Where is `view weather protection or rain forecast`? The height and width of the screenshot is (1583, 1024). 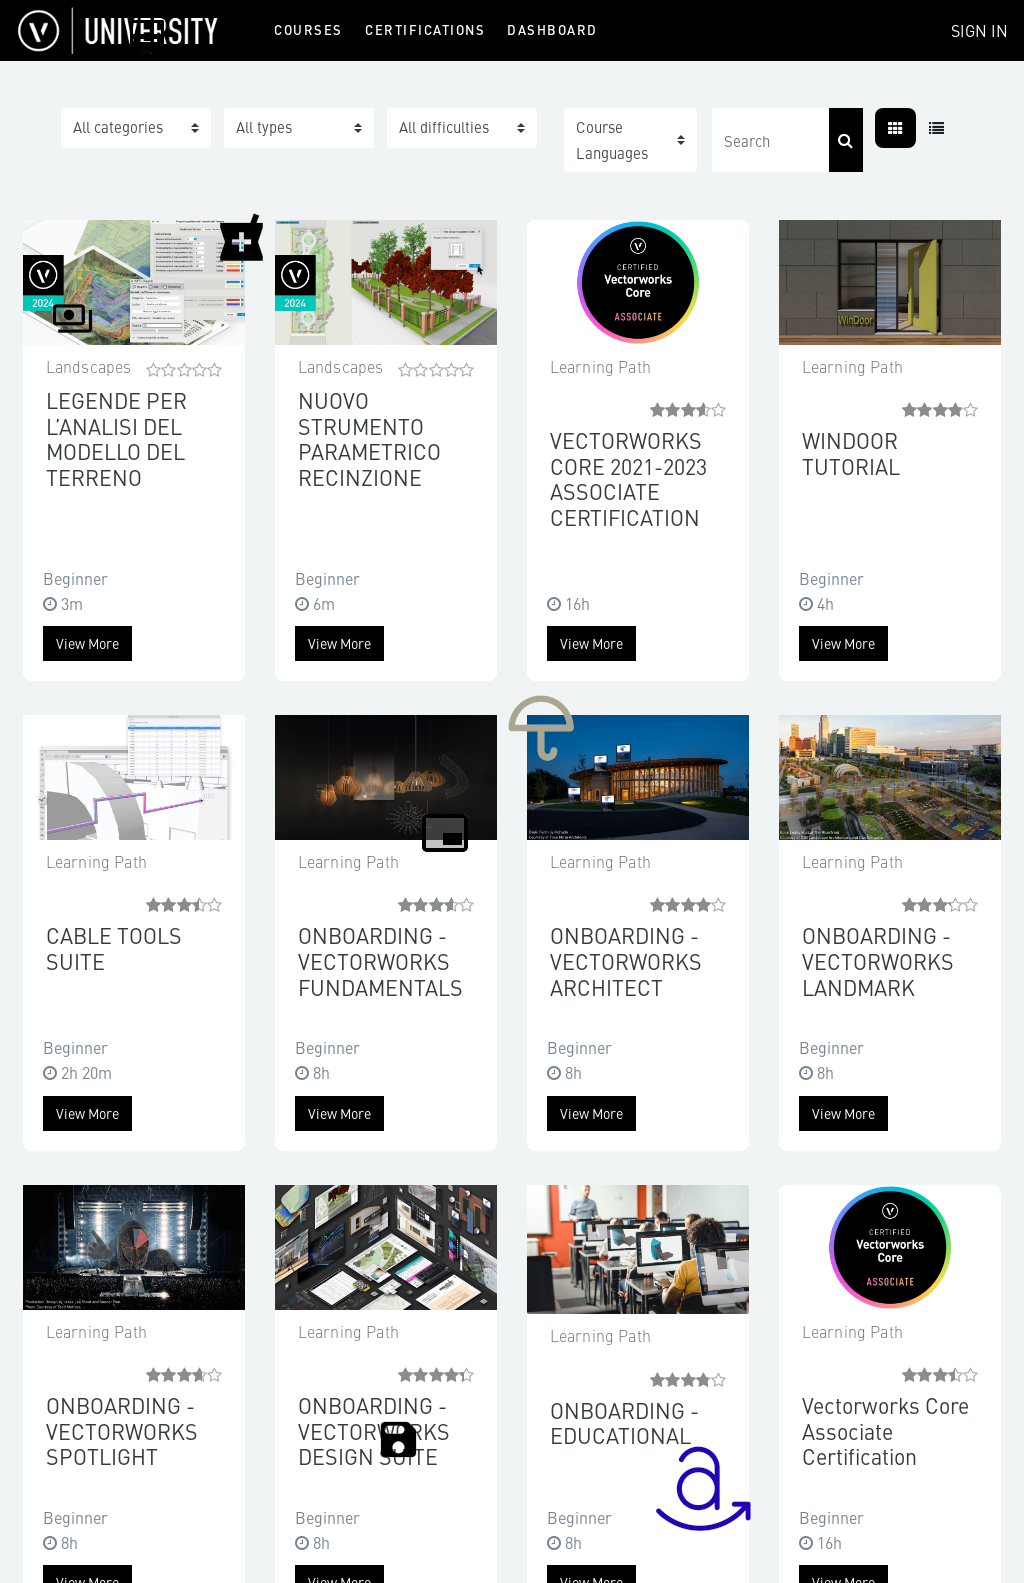 view weather protection or rain forecast is located at coordinates (541, 728).